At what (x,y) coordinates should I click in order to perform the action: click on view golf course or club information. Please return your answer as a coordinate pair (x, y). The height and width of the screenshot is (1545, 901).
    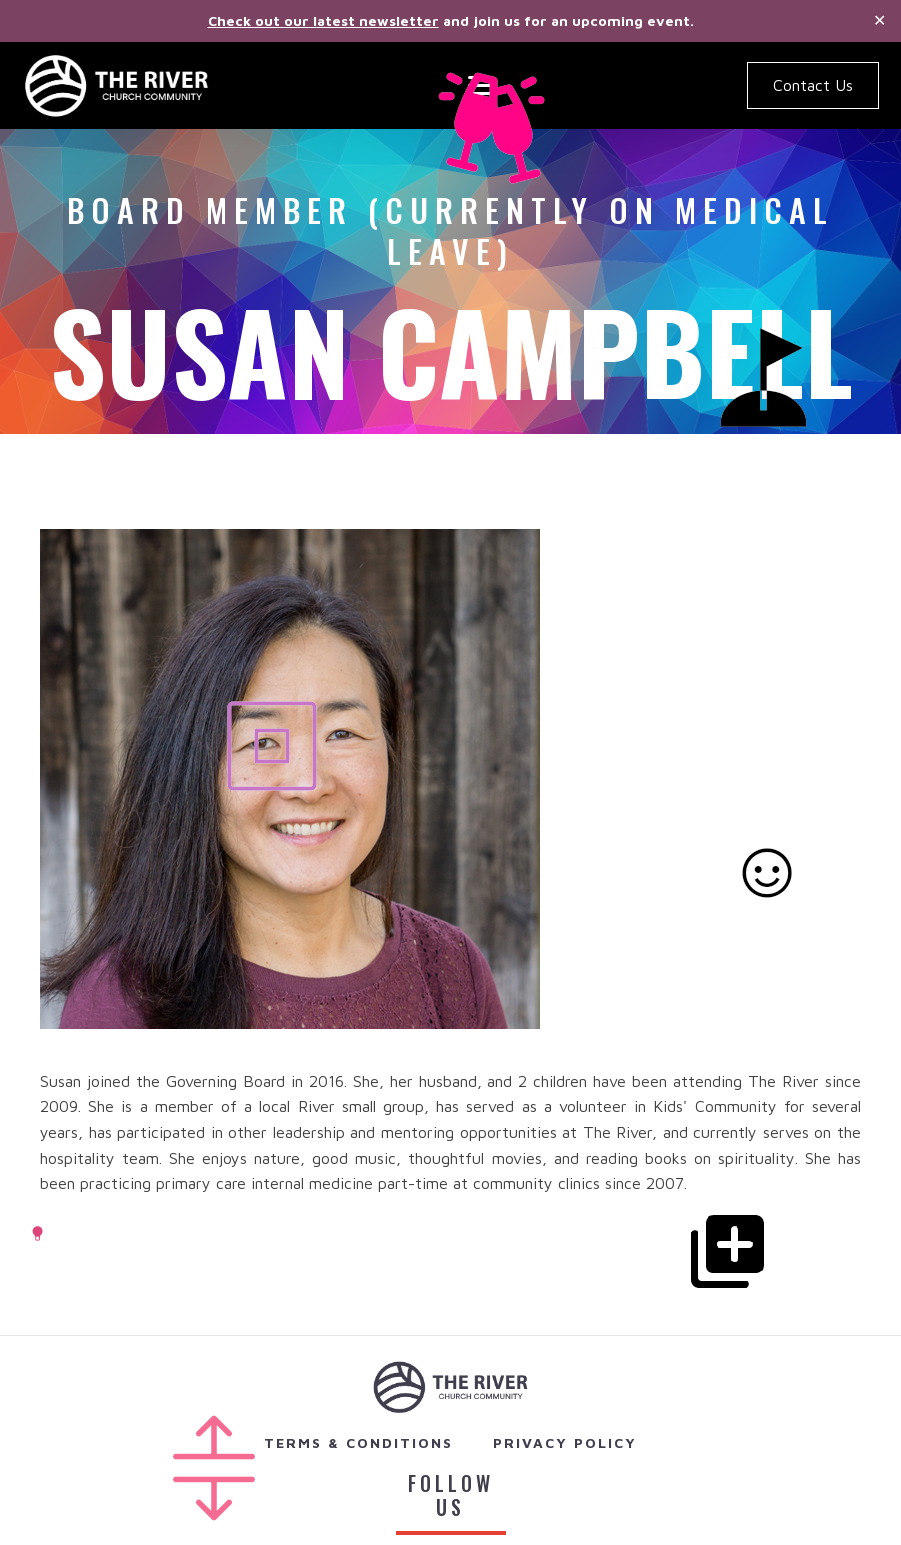
    Looking at the image, I should click on (763, 377).